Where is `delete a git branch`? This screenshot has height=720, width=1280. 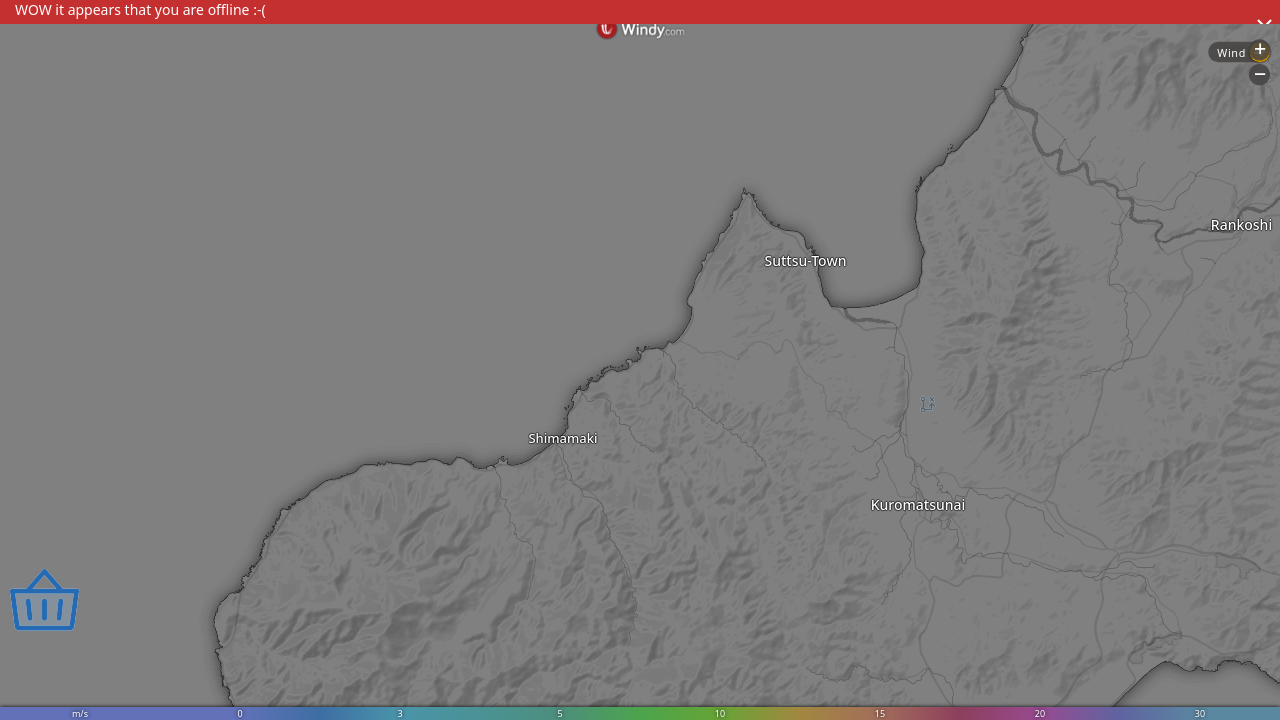 delete a git branch is located at coordinates (927, 404).